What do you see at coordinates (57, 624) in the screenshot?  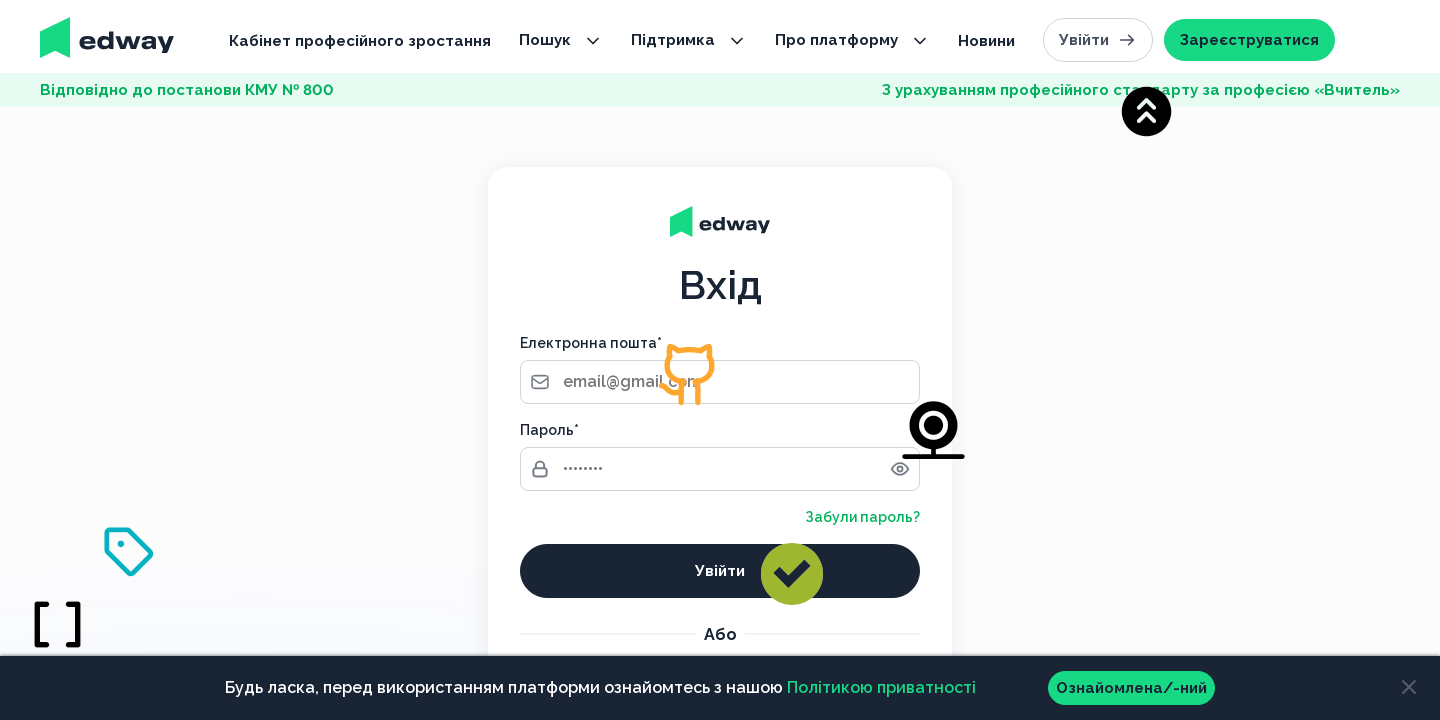 I see `insert code or code block` at bounding box center [57, 624].